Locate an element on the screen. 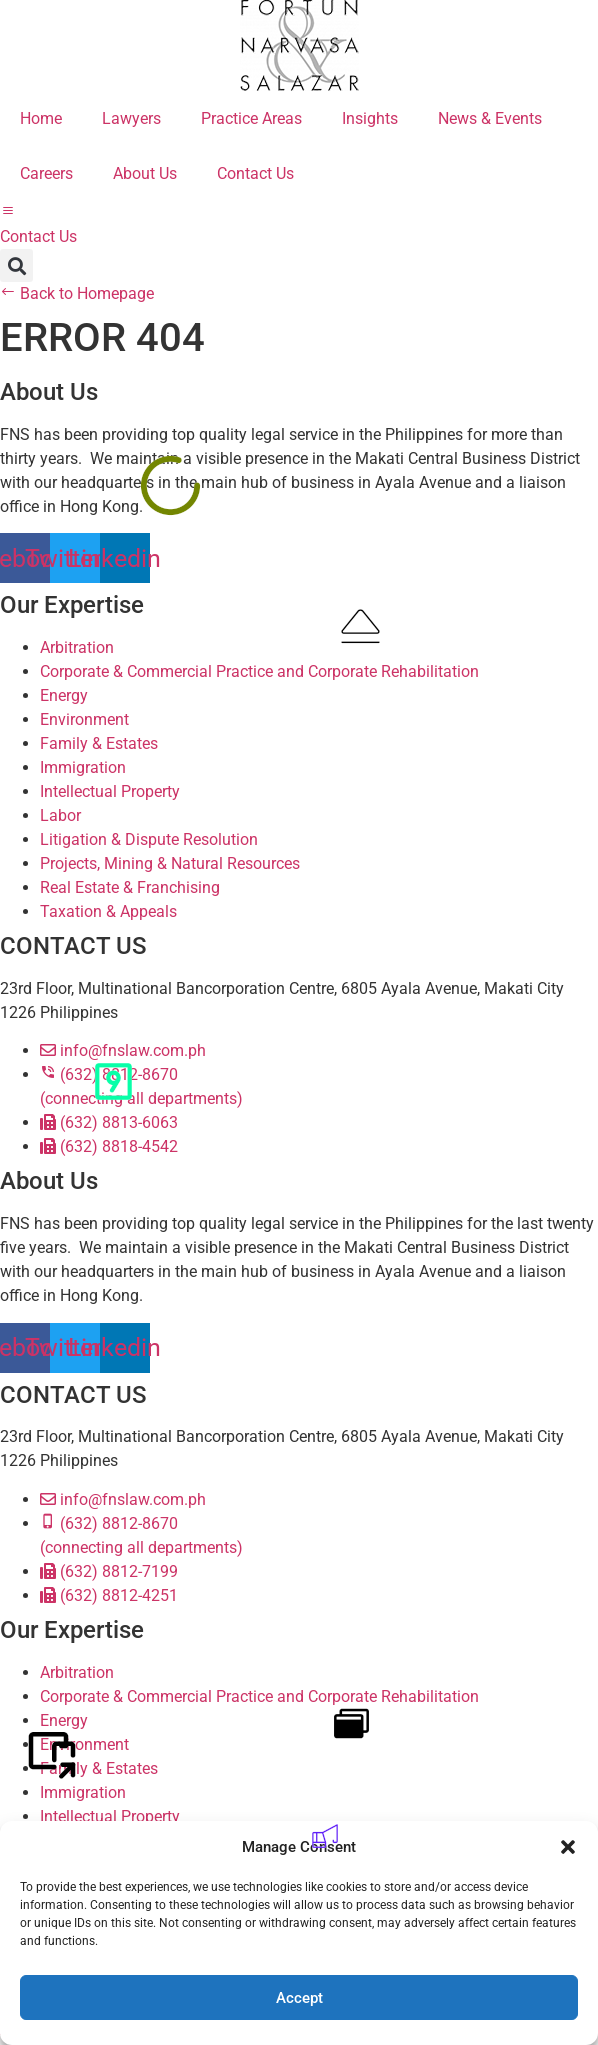  construction or building-related feature is located at coordinates (325, 1837).